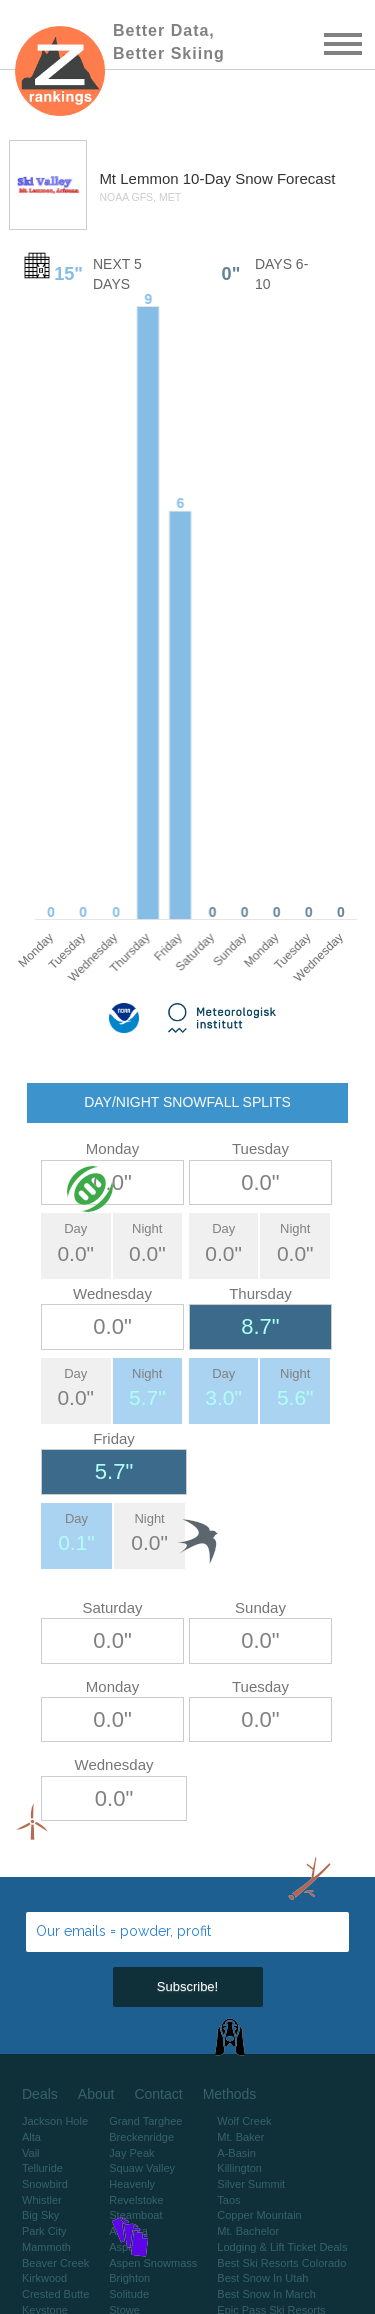  Describe the element at coordinates (37, 264) in the screenshot. I see `indicates a trapped or captured state` at that location.